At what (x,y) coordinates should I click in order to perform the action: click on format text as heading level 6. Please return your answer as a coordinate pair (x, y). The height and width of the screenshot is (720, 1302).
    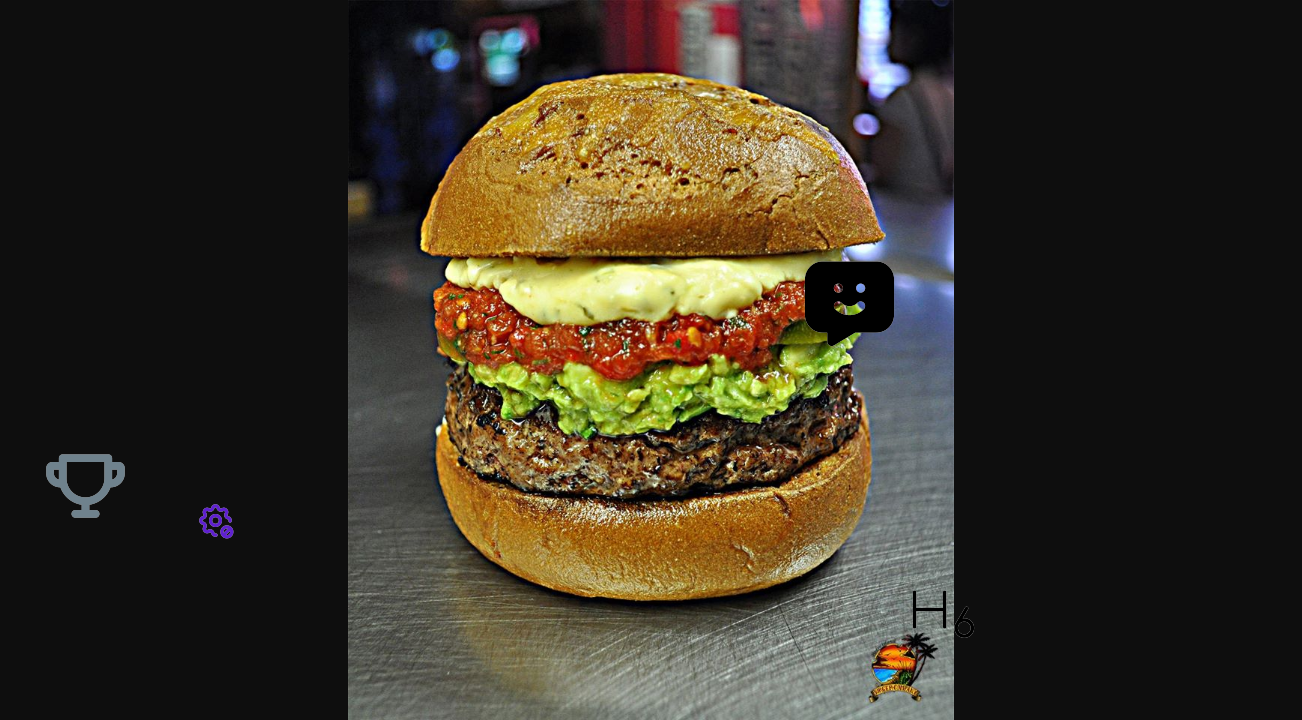
    Looking at the image, I should click on (940, 613).